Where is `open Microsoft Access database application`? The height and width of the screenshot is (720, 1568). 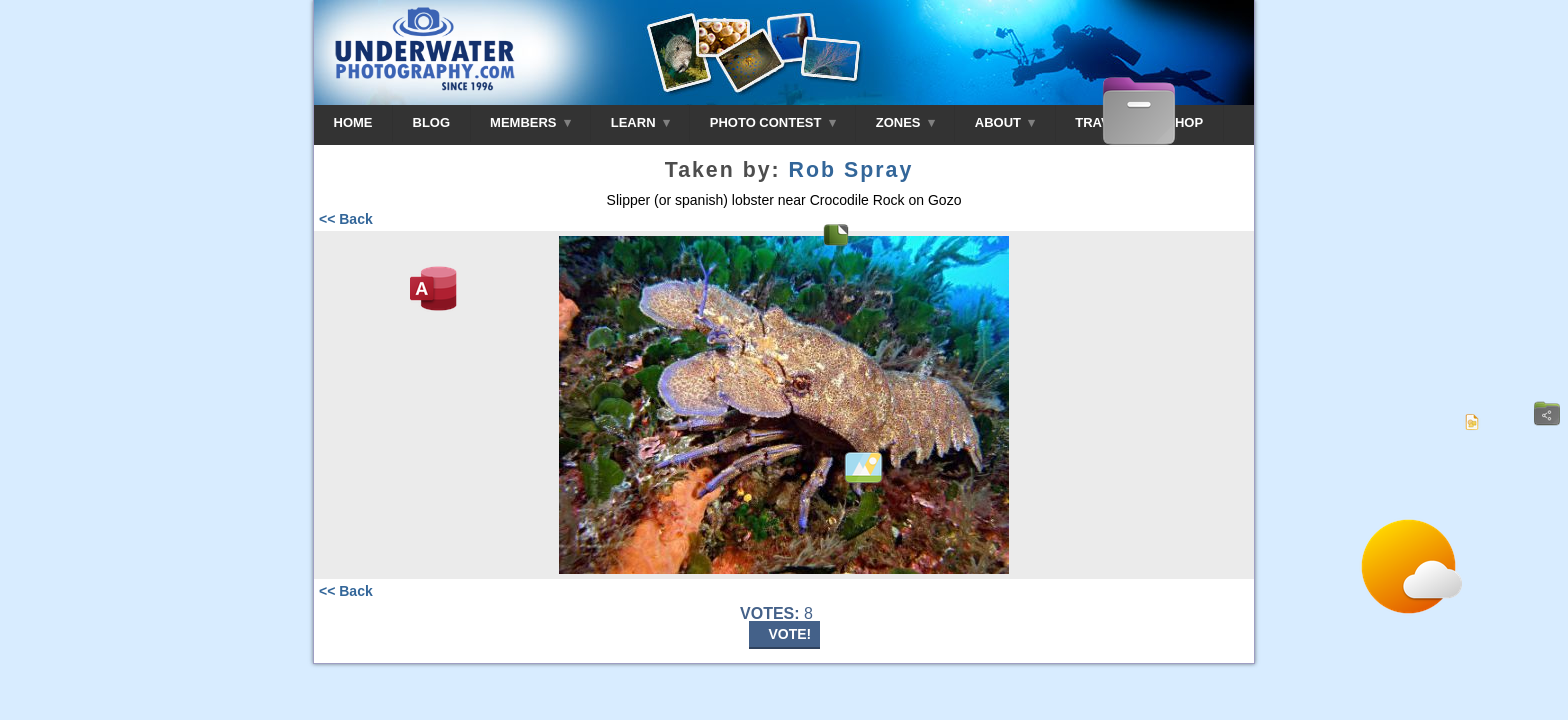
open Microsoft Access database application is located at coordinates (433, 288).